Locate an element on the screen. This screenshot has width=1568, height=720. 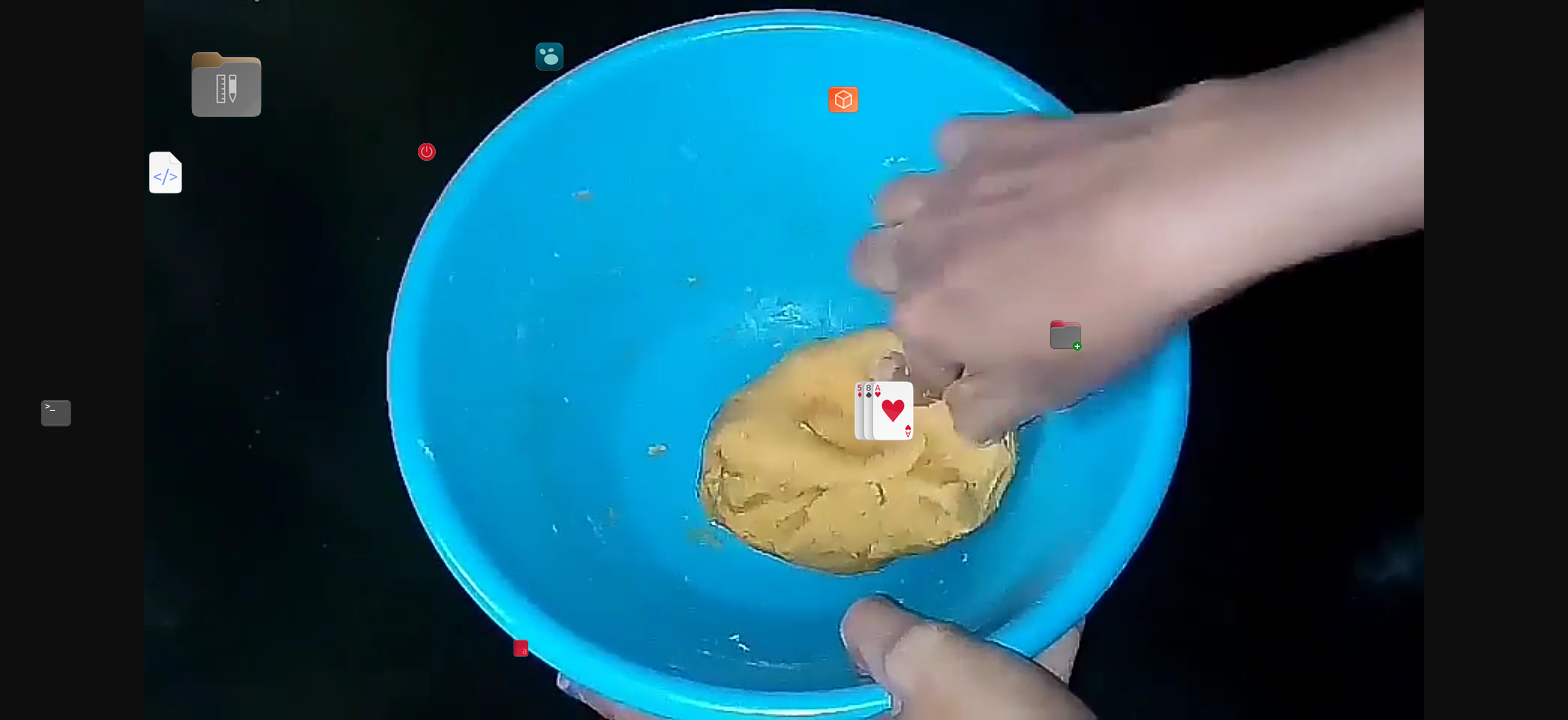
shut down or power off the system is located at coordinates (427, 152).